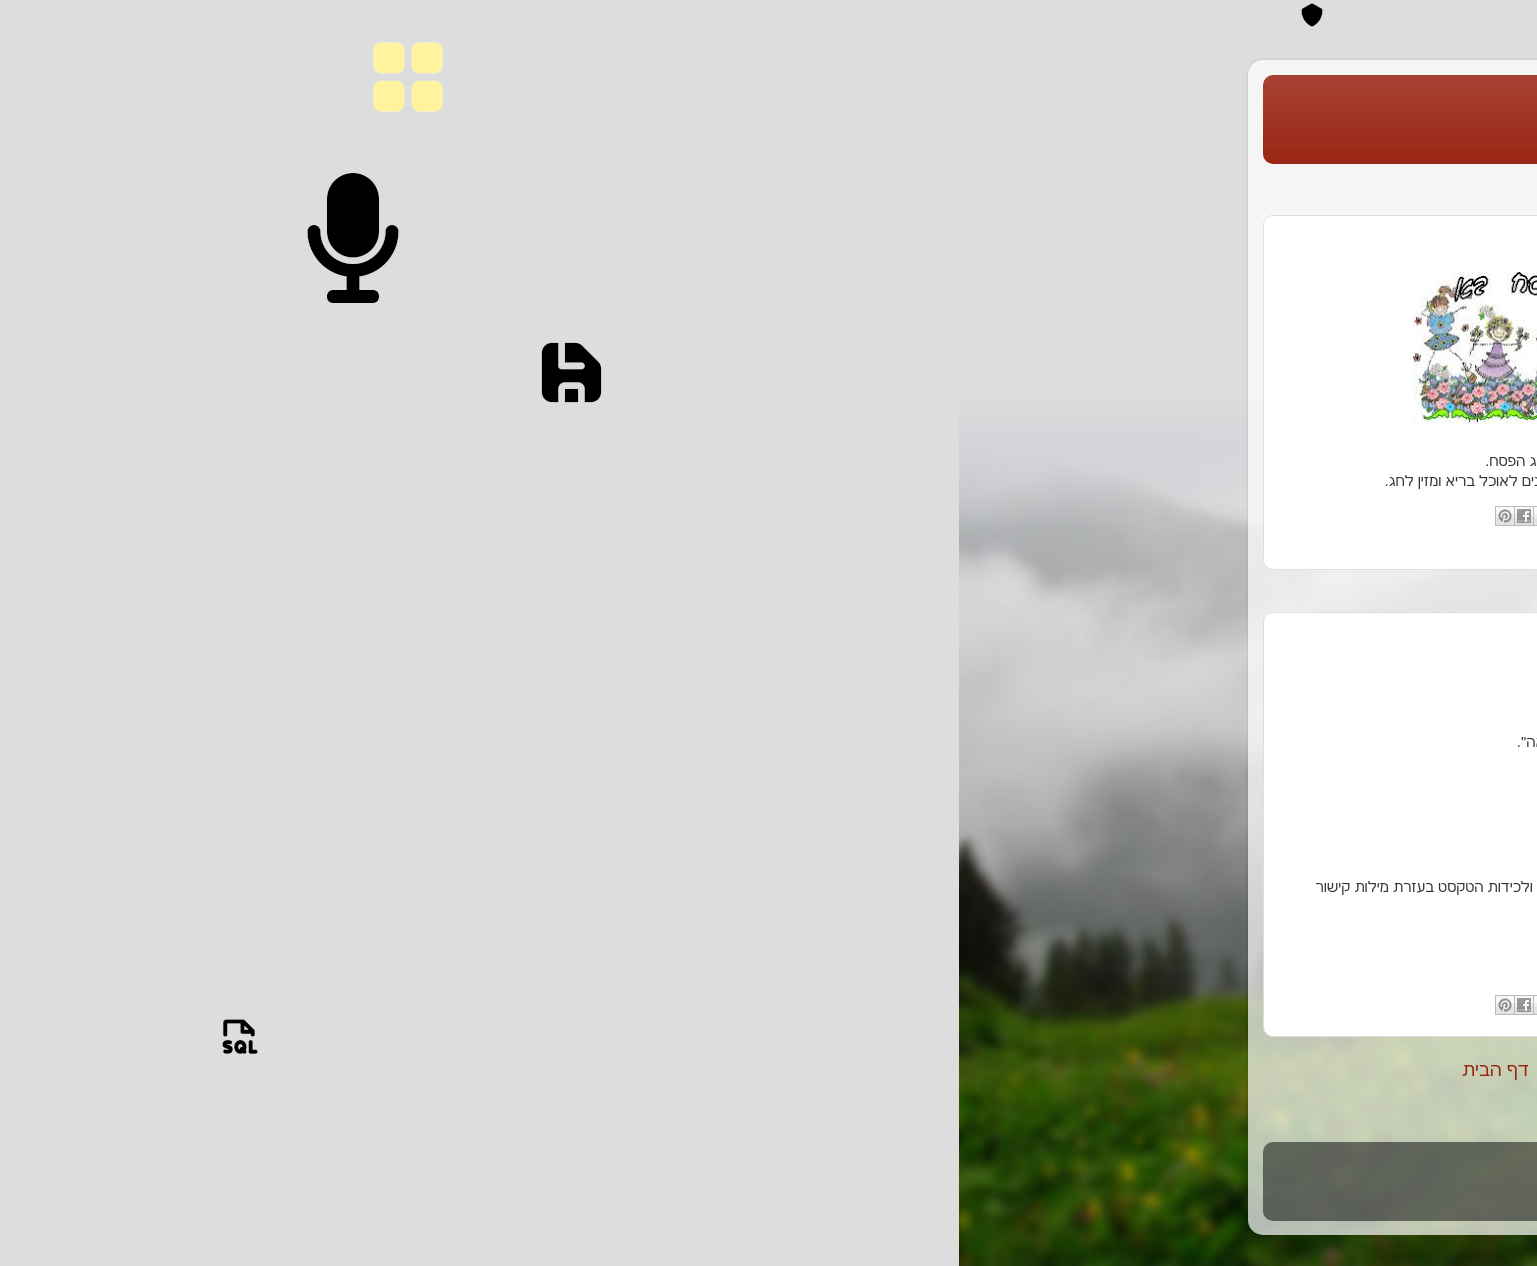 This screenshot has width=1537, height=1266. Describe the element at coordinates (353, 238) in the screenshot. I see `tap to start voice recording` at that location.